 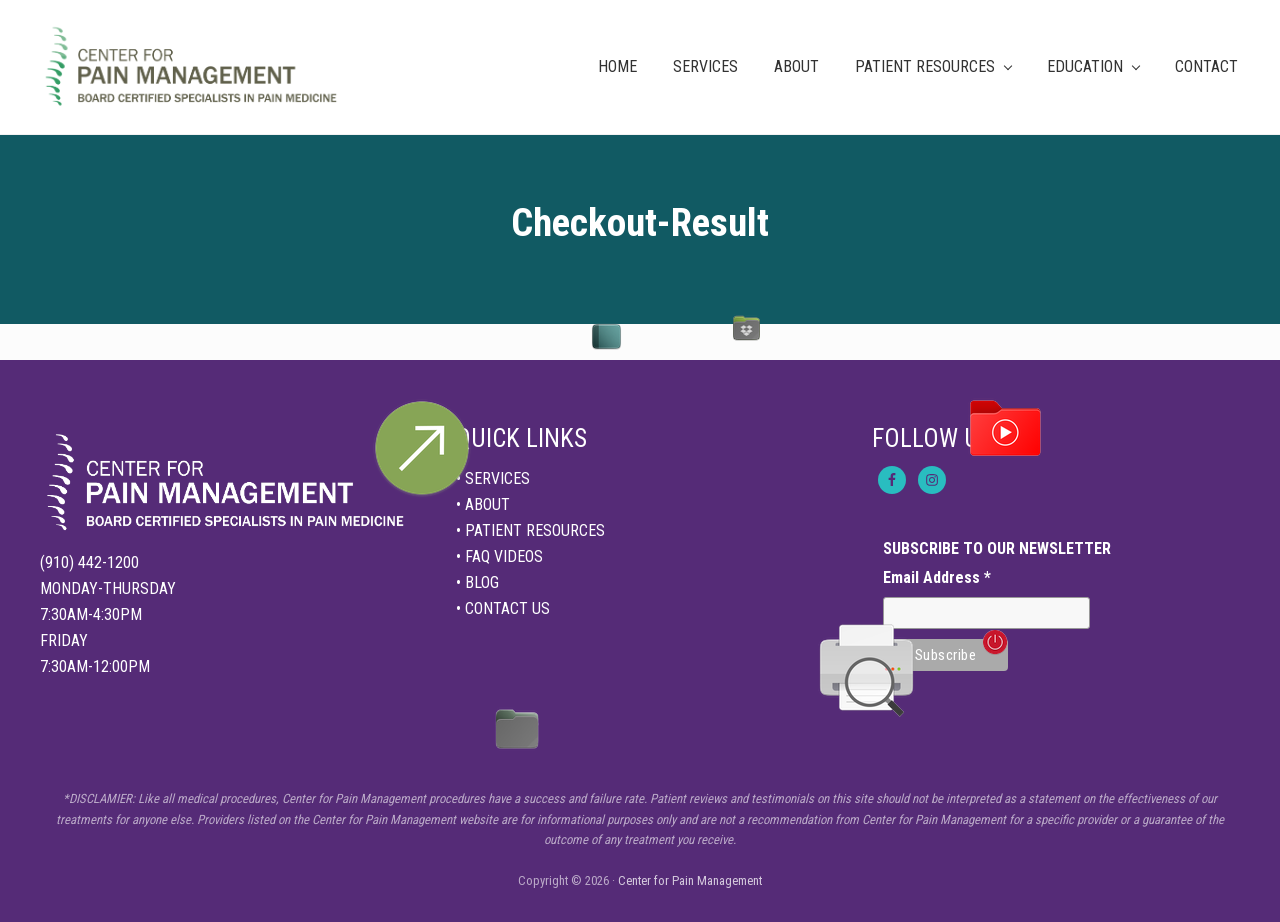 I want to click on indicates a symbolic link or shortcut to another file, so click(x=422, y=448).